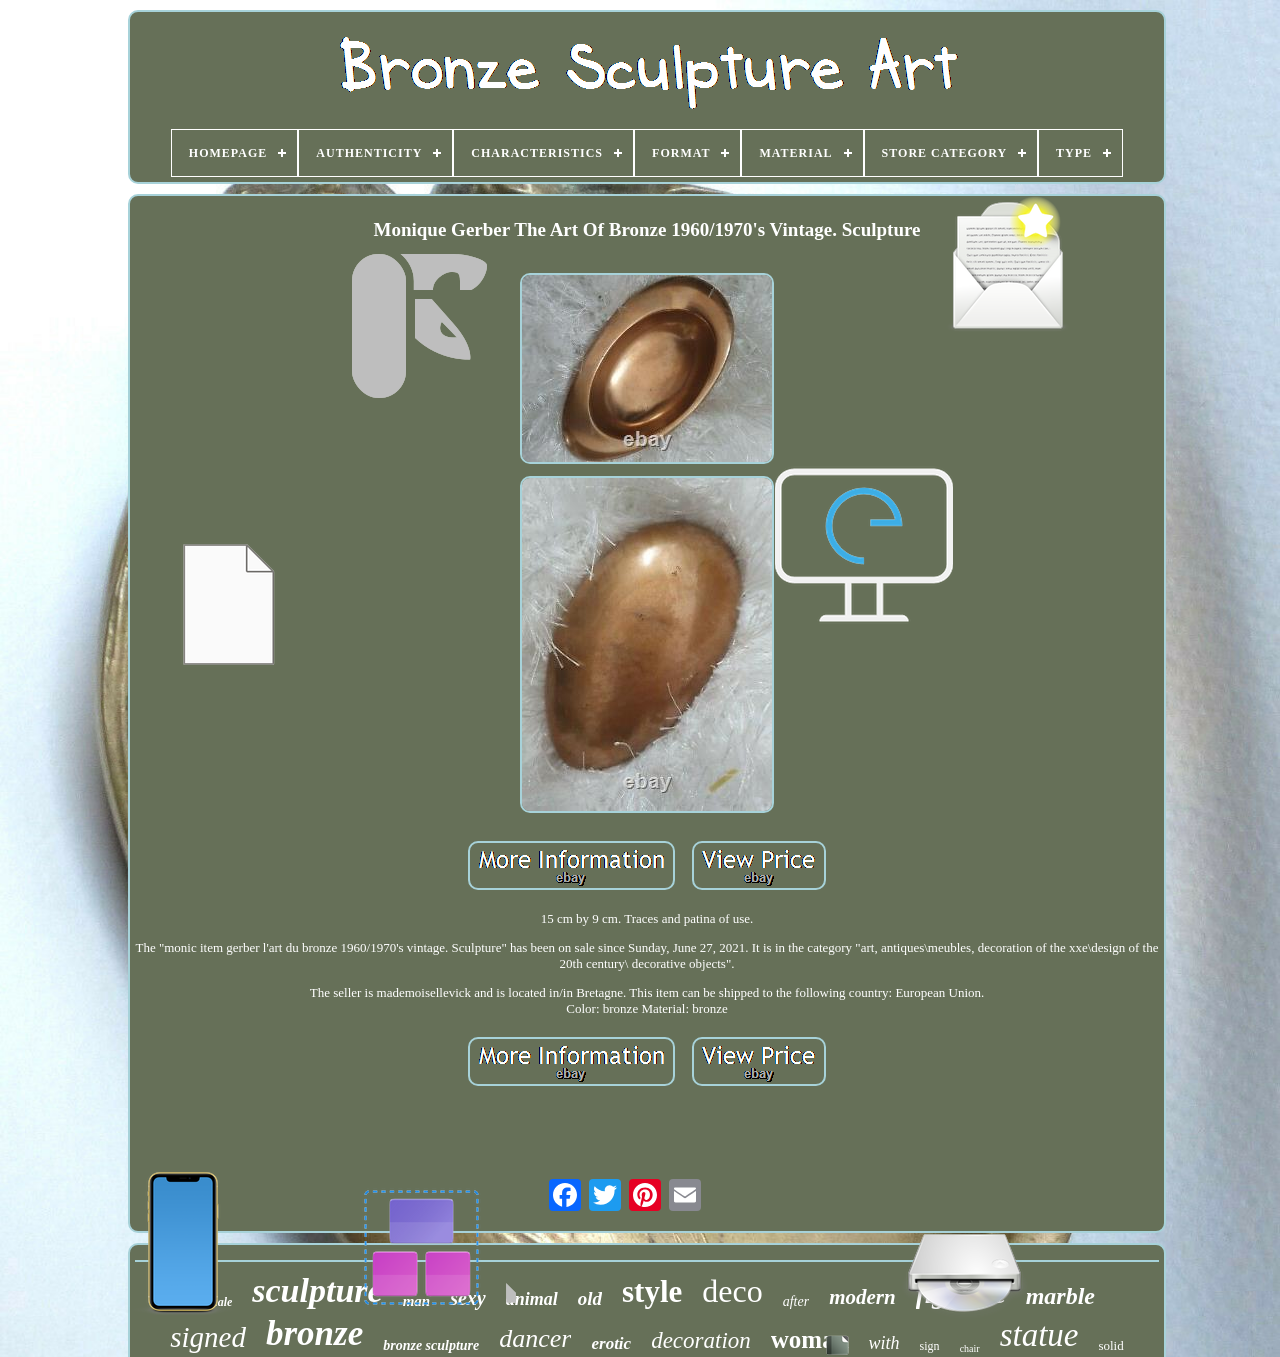 This screenshot has height=1357, width=1280. Describe the element at coordinates (228, 604) in the screenshot. I see `a generic file or document` at that location.